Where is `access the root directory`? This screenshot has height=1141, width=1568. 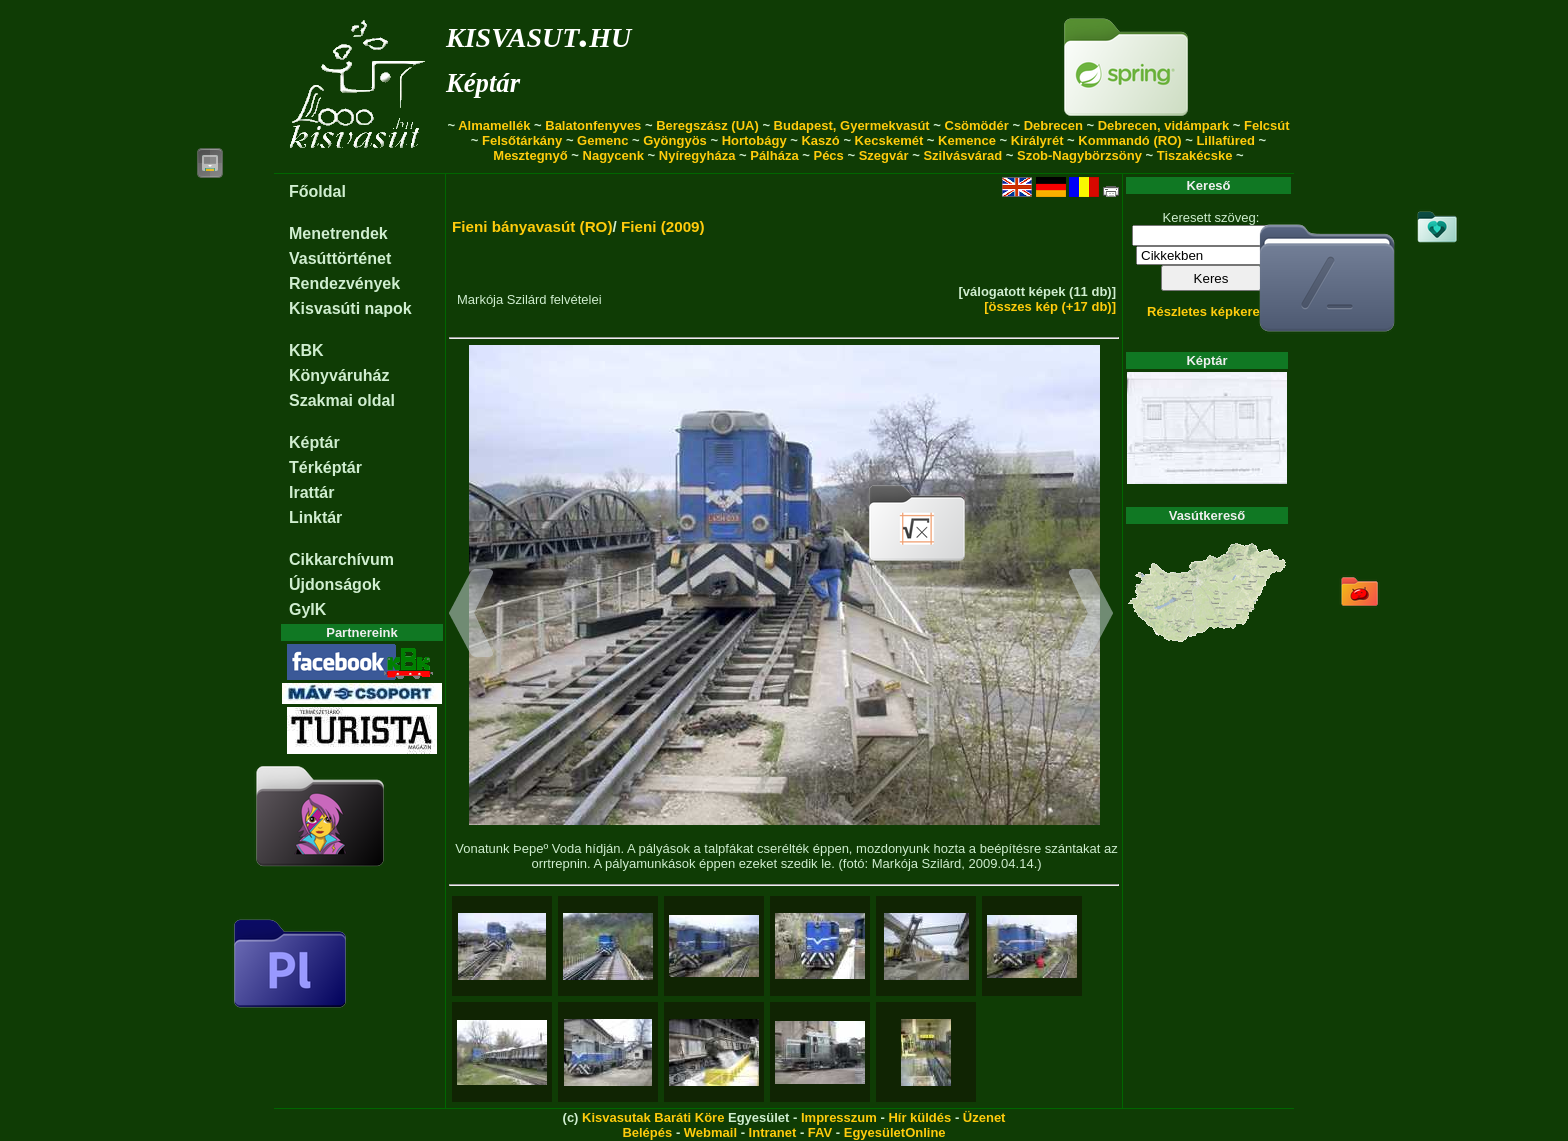
access the root directory is located at coordinates (1327, 278).